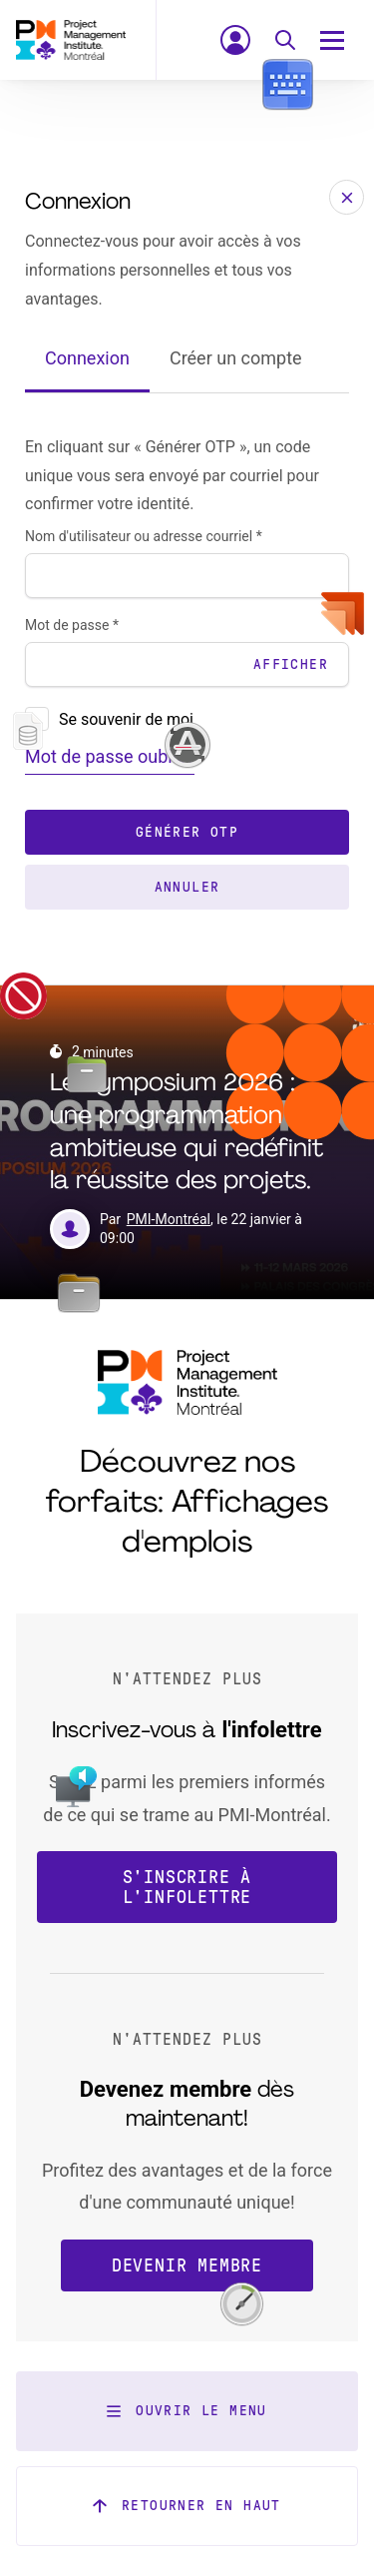  Describe the element at coordinates (287, 84) in the screenshot. I see `access keyboard and input method settings` at that location.